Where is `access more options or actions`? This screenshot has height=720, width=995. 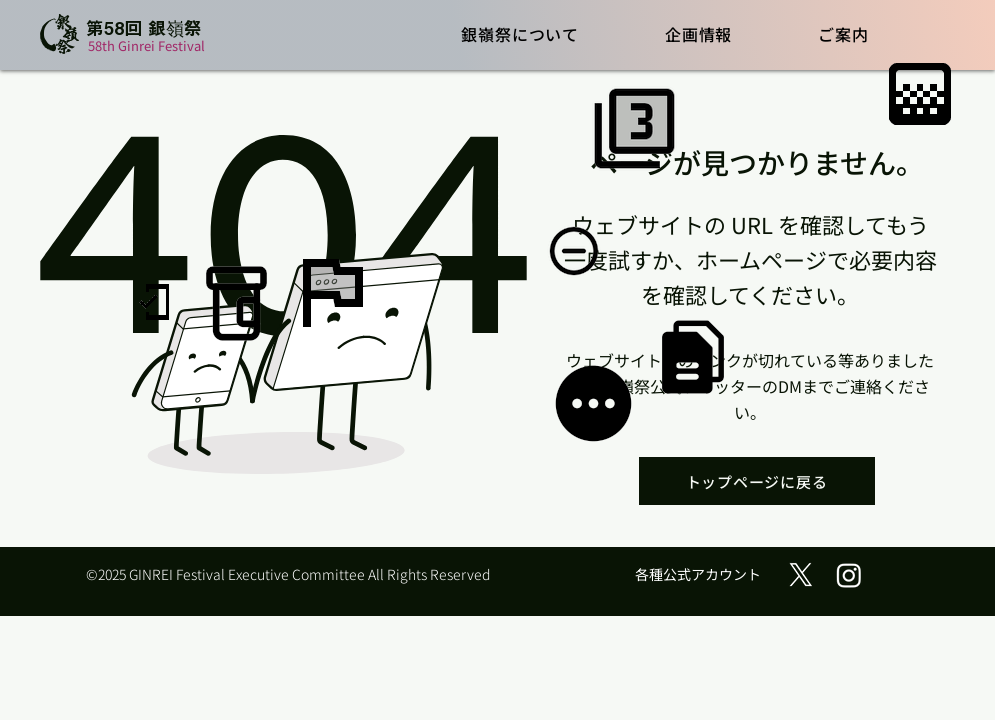
access more options or actions is located at coordinates (593, 403).